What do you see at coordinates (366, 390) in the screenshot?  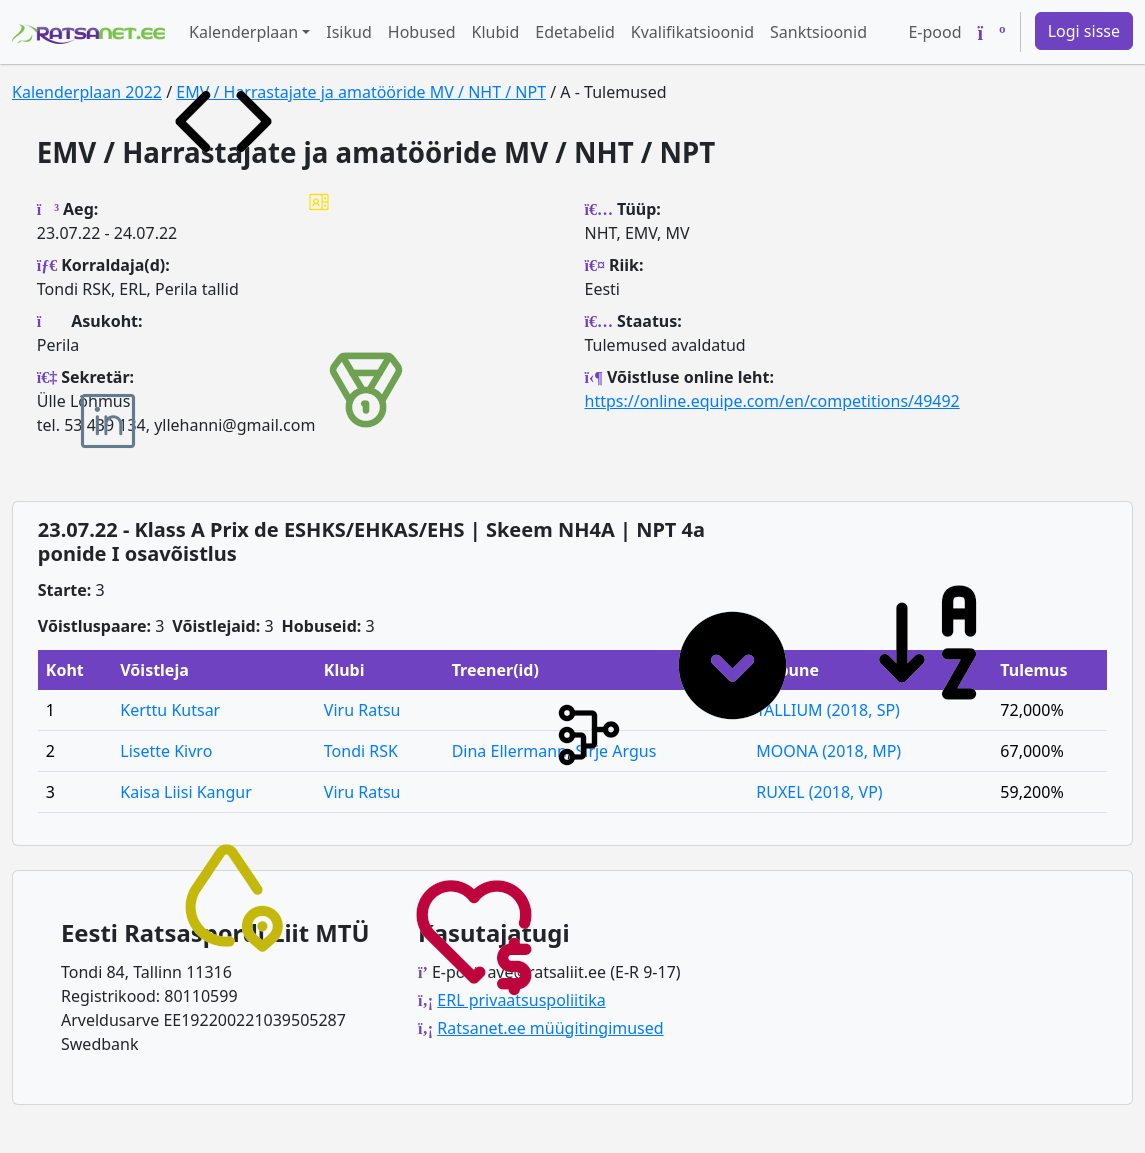 I see `view achievements or awards` at bounding box center [366, 390].